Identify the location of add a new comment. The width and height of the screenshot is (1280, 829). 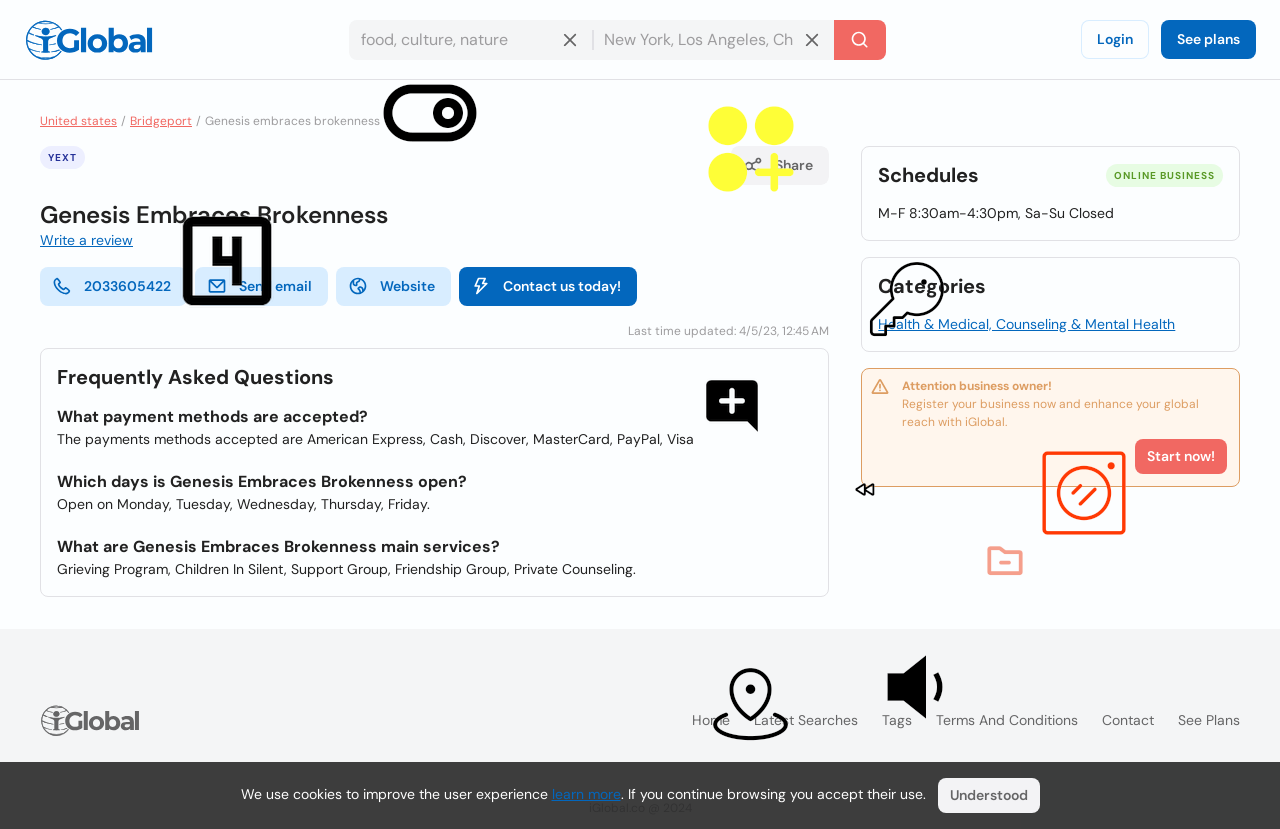
(732, 406).